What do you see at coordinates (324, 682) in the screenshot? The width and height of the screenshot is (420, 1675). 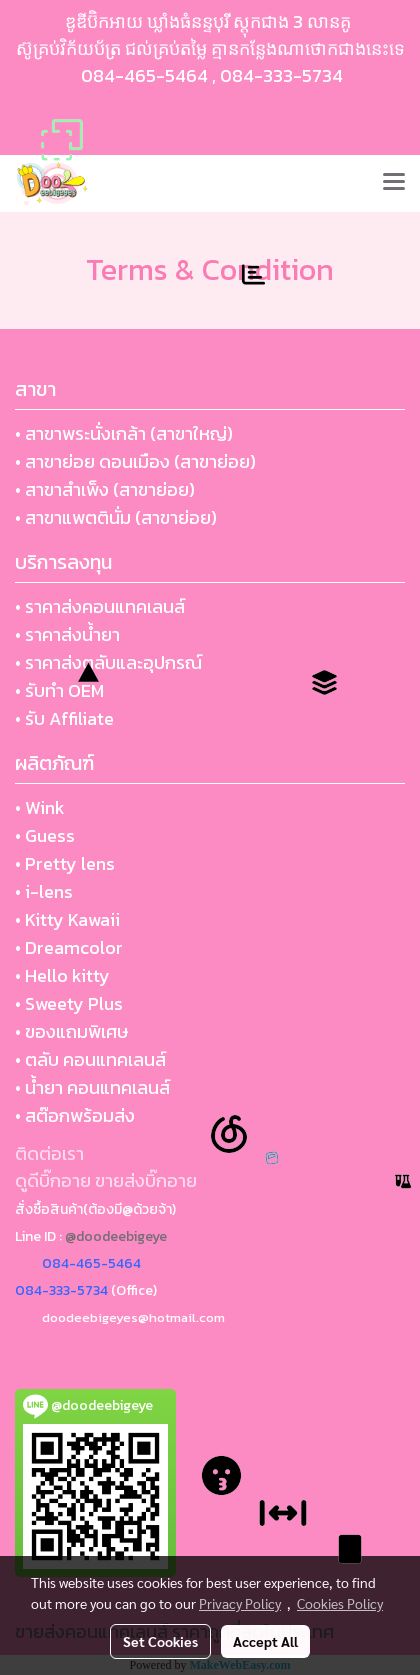 I see `view or manage layers` at bounding box center [324, 682].